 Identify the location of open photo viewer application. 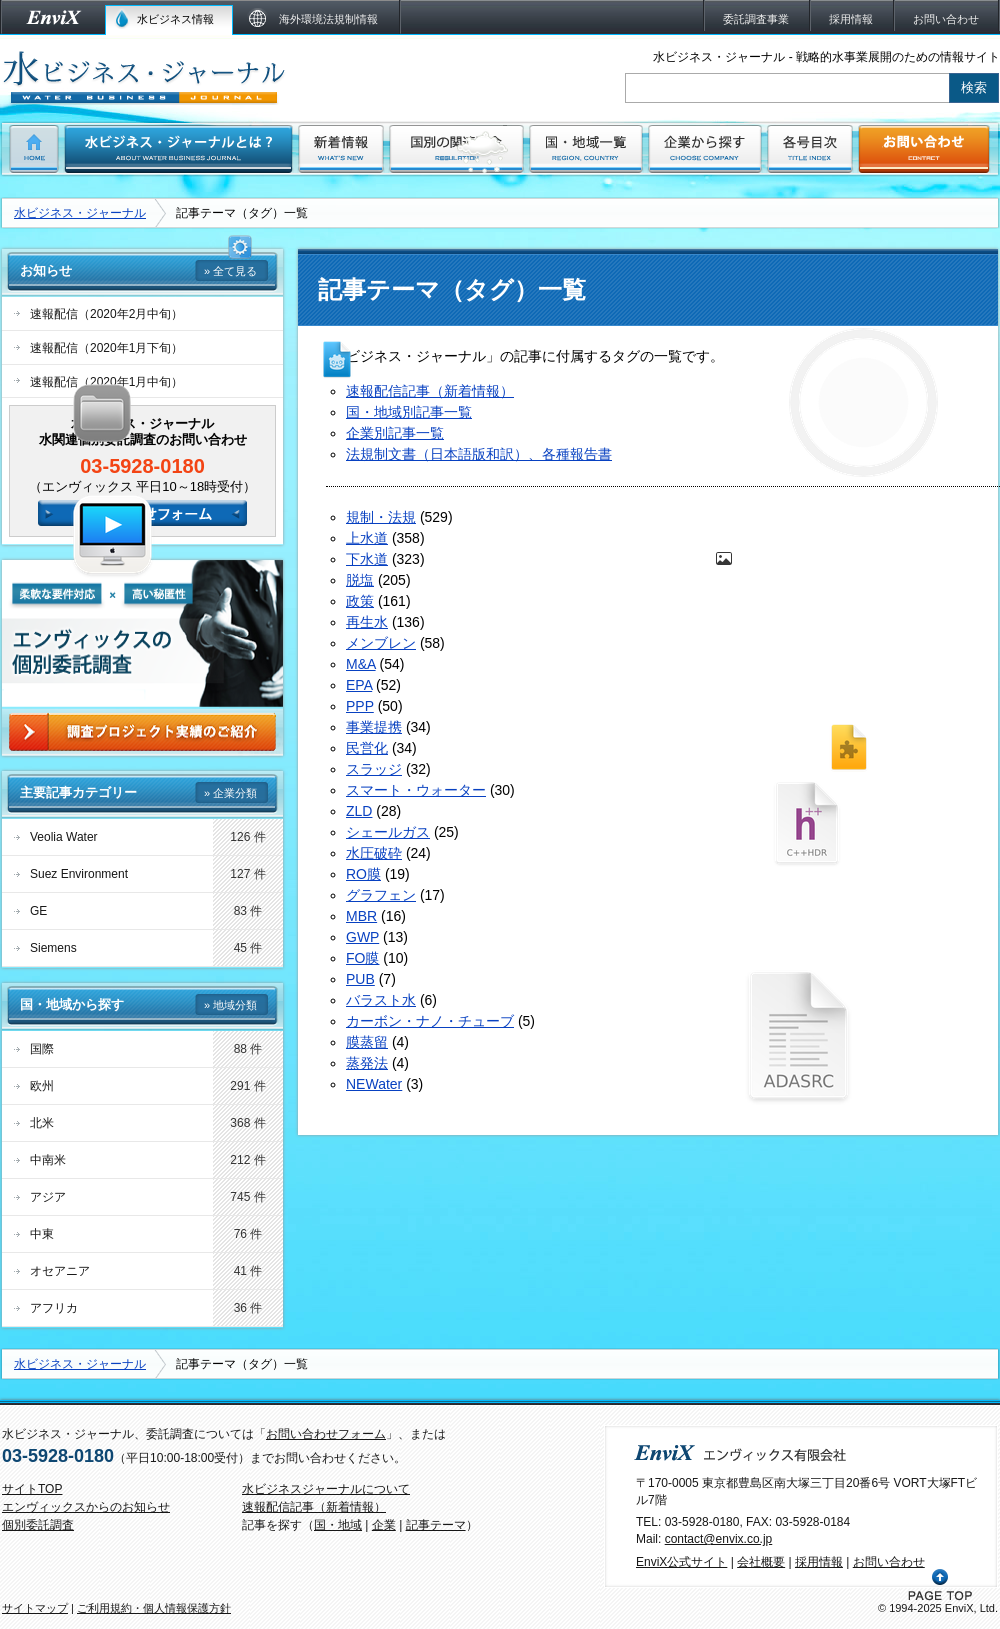
(724, 559).